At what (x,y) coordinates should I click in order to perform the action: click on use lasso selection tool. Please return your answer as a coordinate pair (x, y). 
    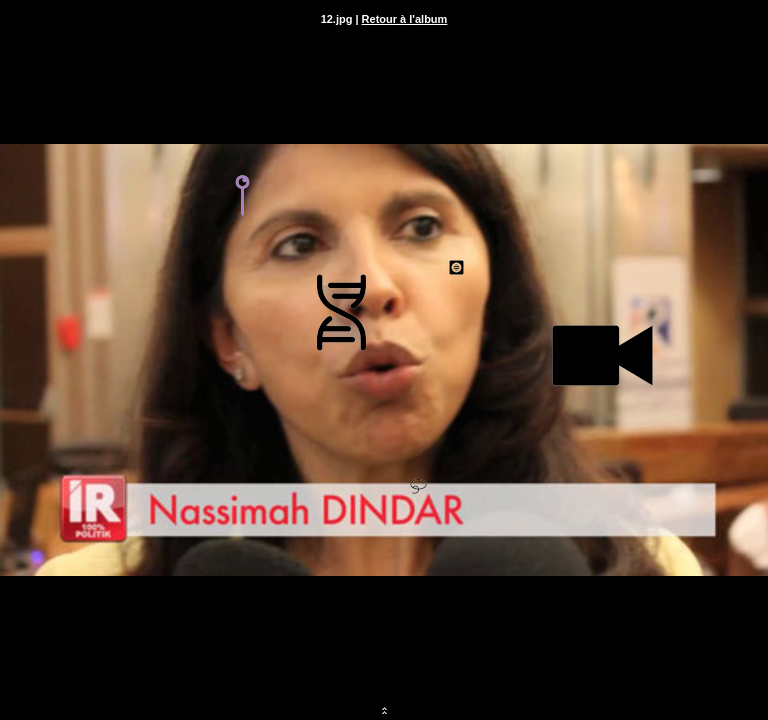
    Looking at the image, I should click on (418, 485).